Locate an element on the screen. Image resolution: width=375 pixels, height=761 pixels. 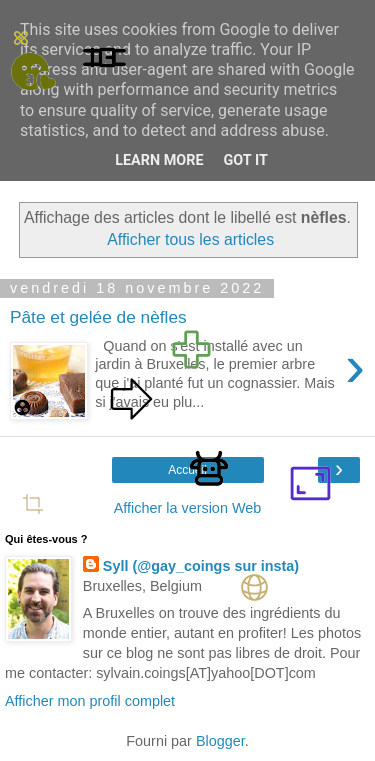
send a kiss or flirty reaction is located at coordinates (32, 71).